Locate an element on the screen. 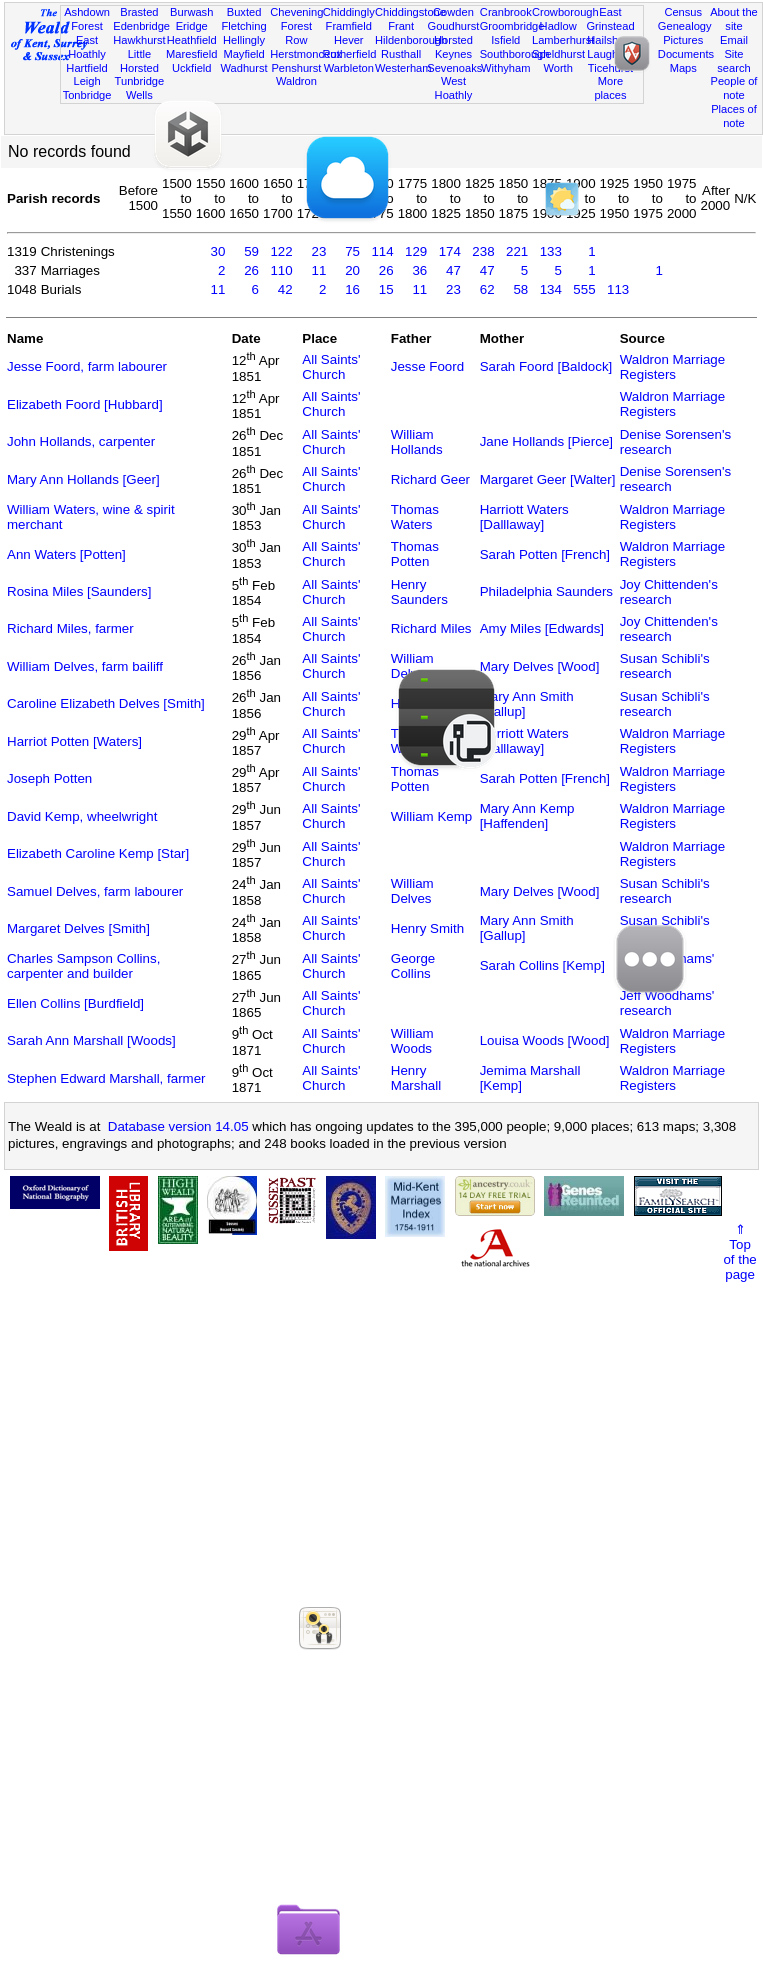  configure dhcp server settings is located at coordinates (446, 717).